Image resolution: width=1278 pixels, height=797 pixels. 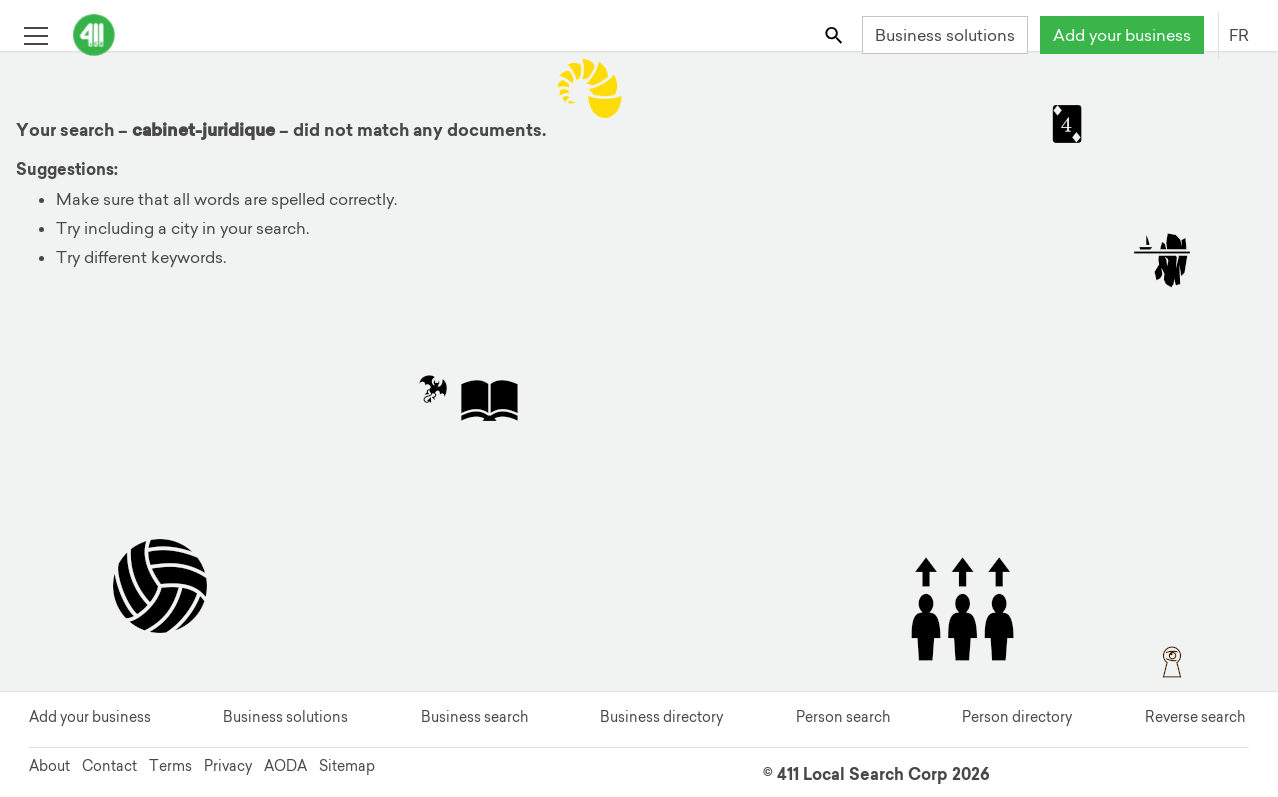 I want to click on select imp character or creature type, so click(x=433, y=389).